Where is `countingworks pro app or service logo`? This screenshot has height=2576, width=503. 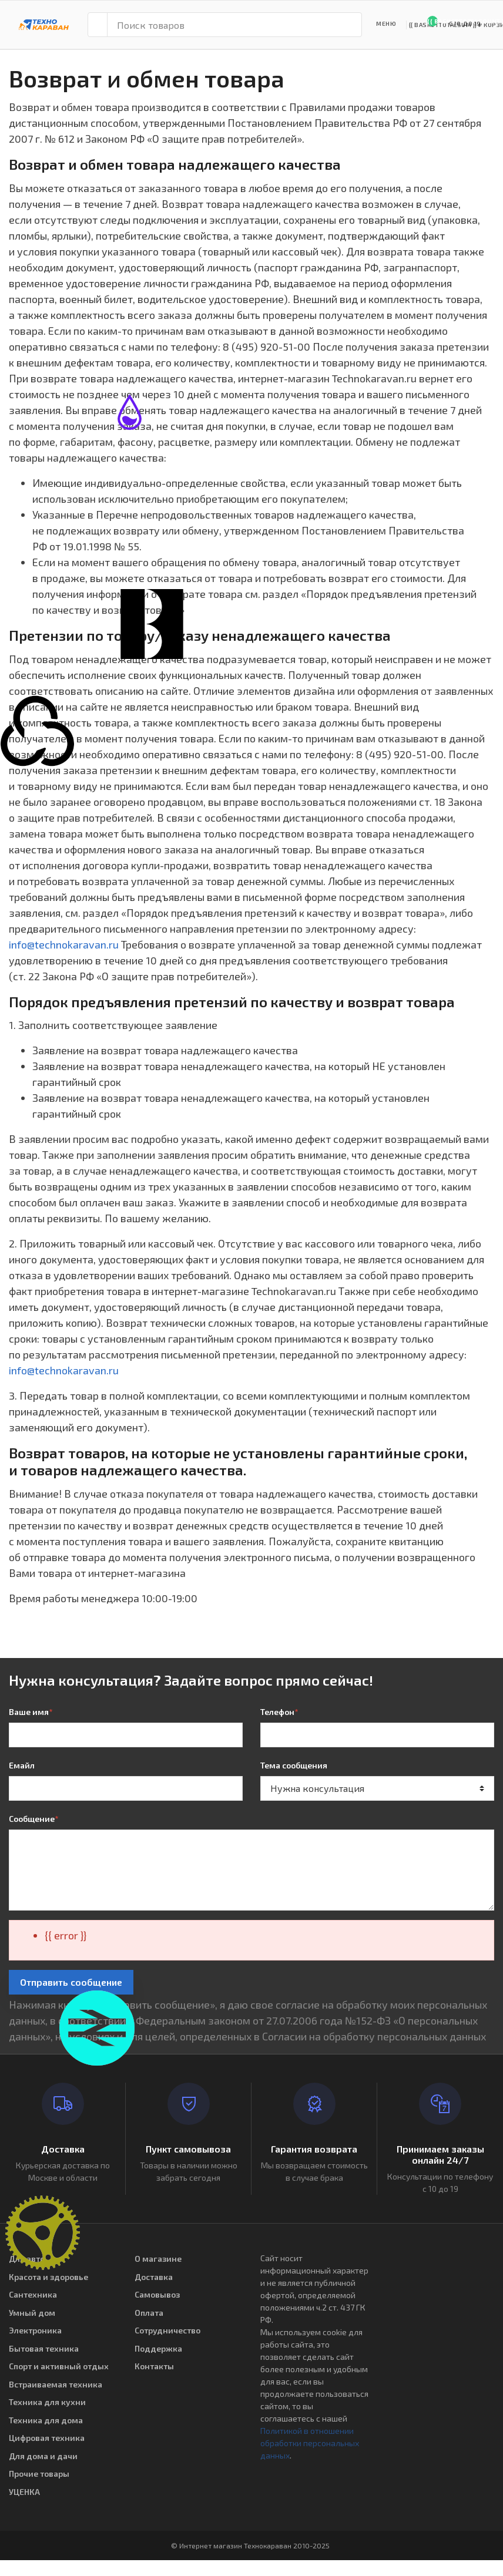 countingworks pro app or service logo is located at coordinates (37, 731).